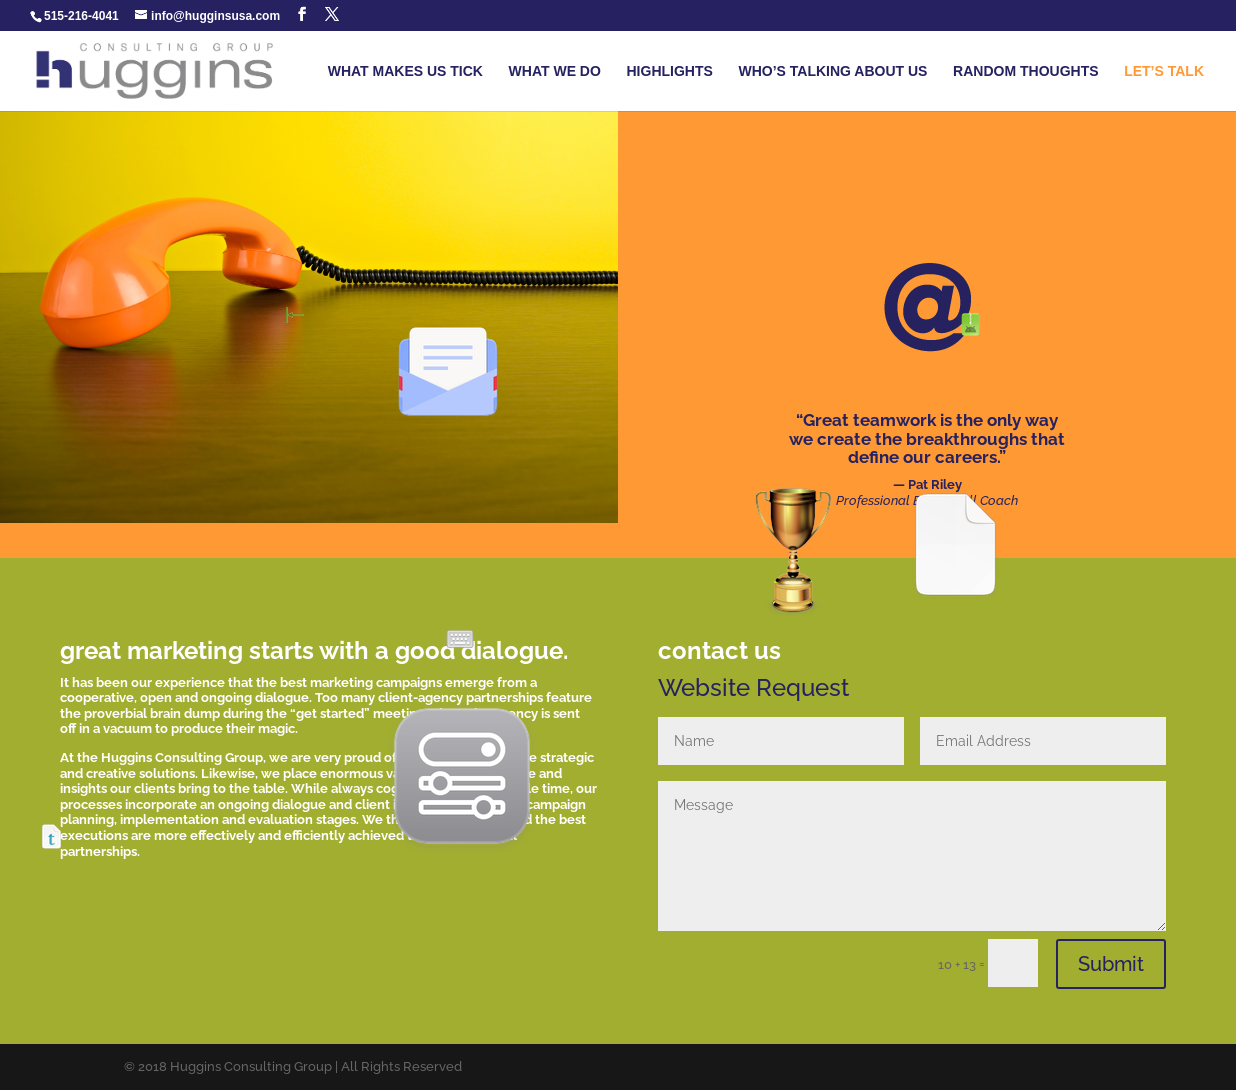 This screenshot has width=1236, height=1090. I want to click on mark email as read, so click(448, 377).